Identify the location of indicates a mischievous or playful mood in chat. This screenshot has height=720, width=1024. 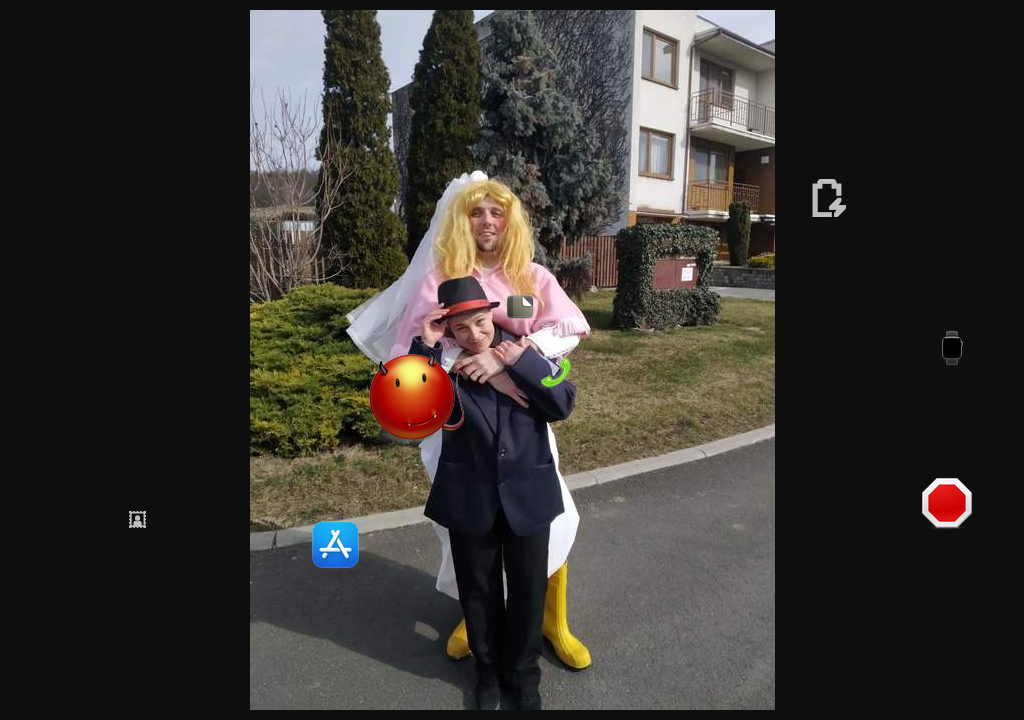
(419, 399).